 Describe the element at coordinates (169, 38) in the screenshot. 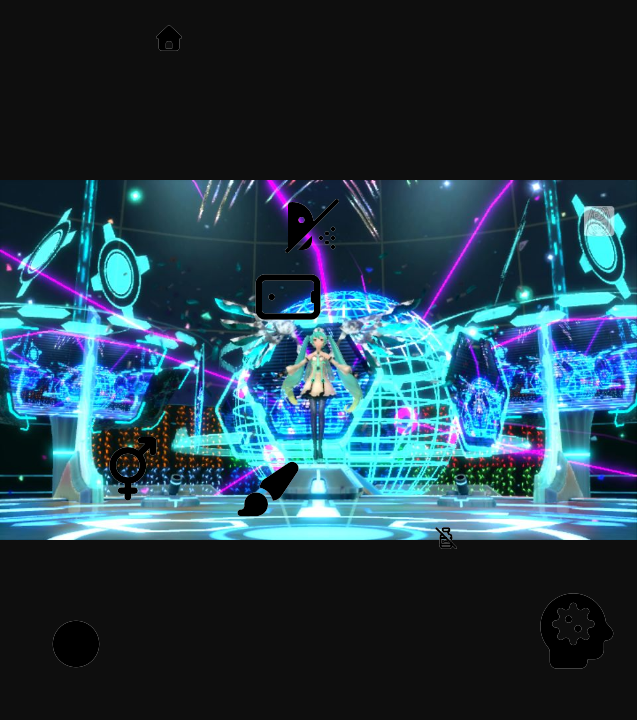

I see `navigate to home screen` at that location.